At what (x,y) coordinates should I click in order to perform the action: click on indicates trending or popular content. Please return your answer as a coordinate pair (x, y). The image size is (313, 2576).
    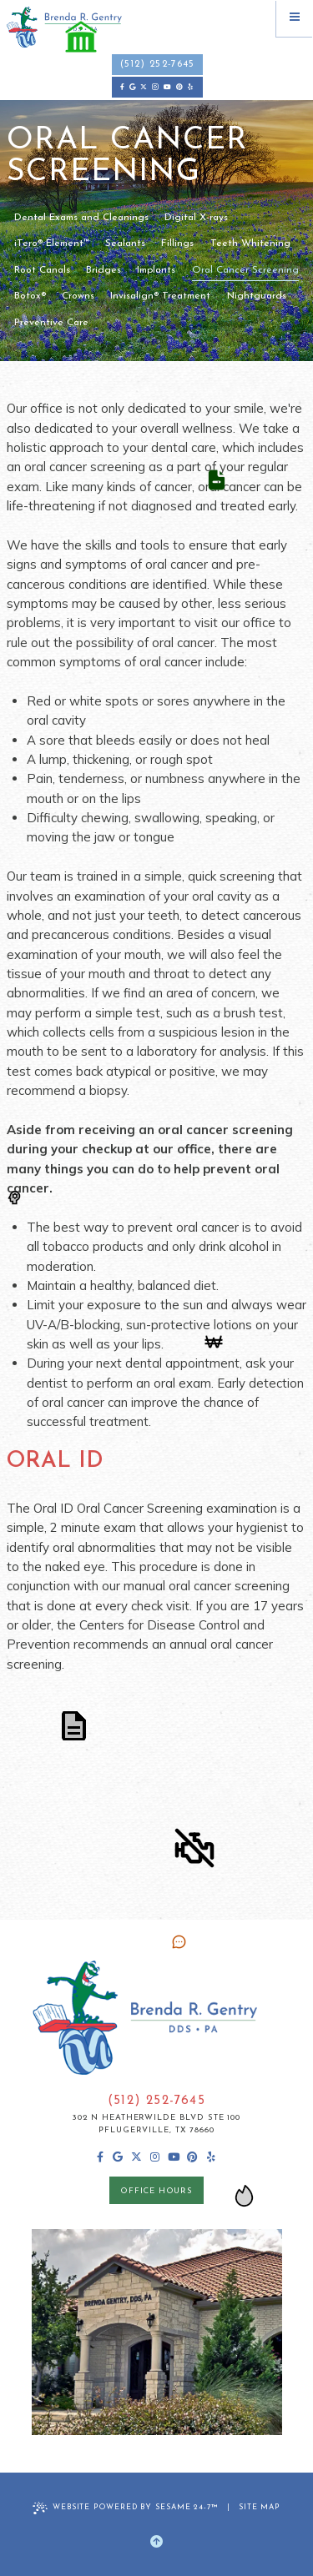
    Looking at the image, I should click on (244, 2196).